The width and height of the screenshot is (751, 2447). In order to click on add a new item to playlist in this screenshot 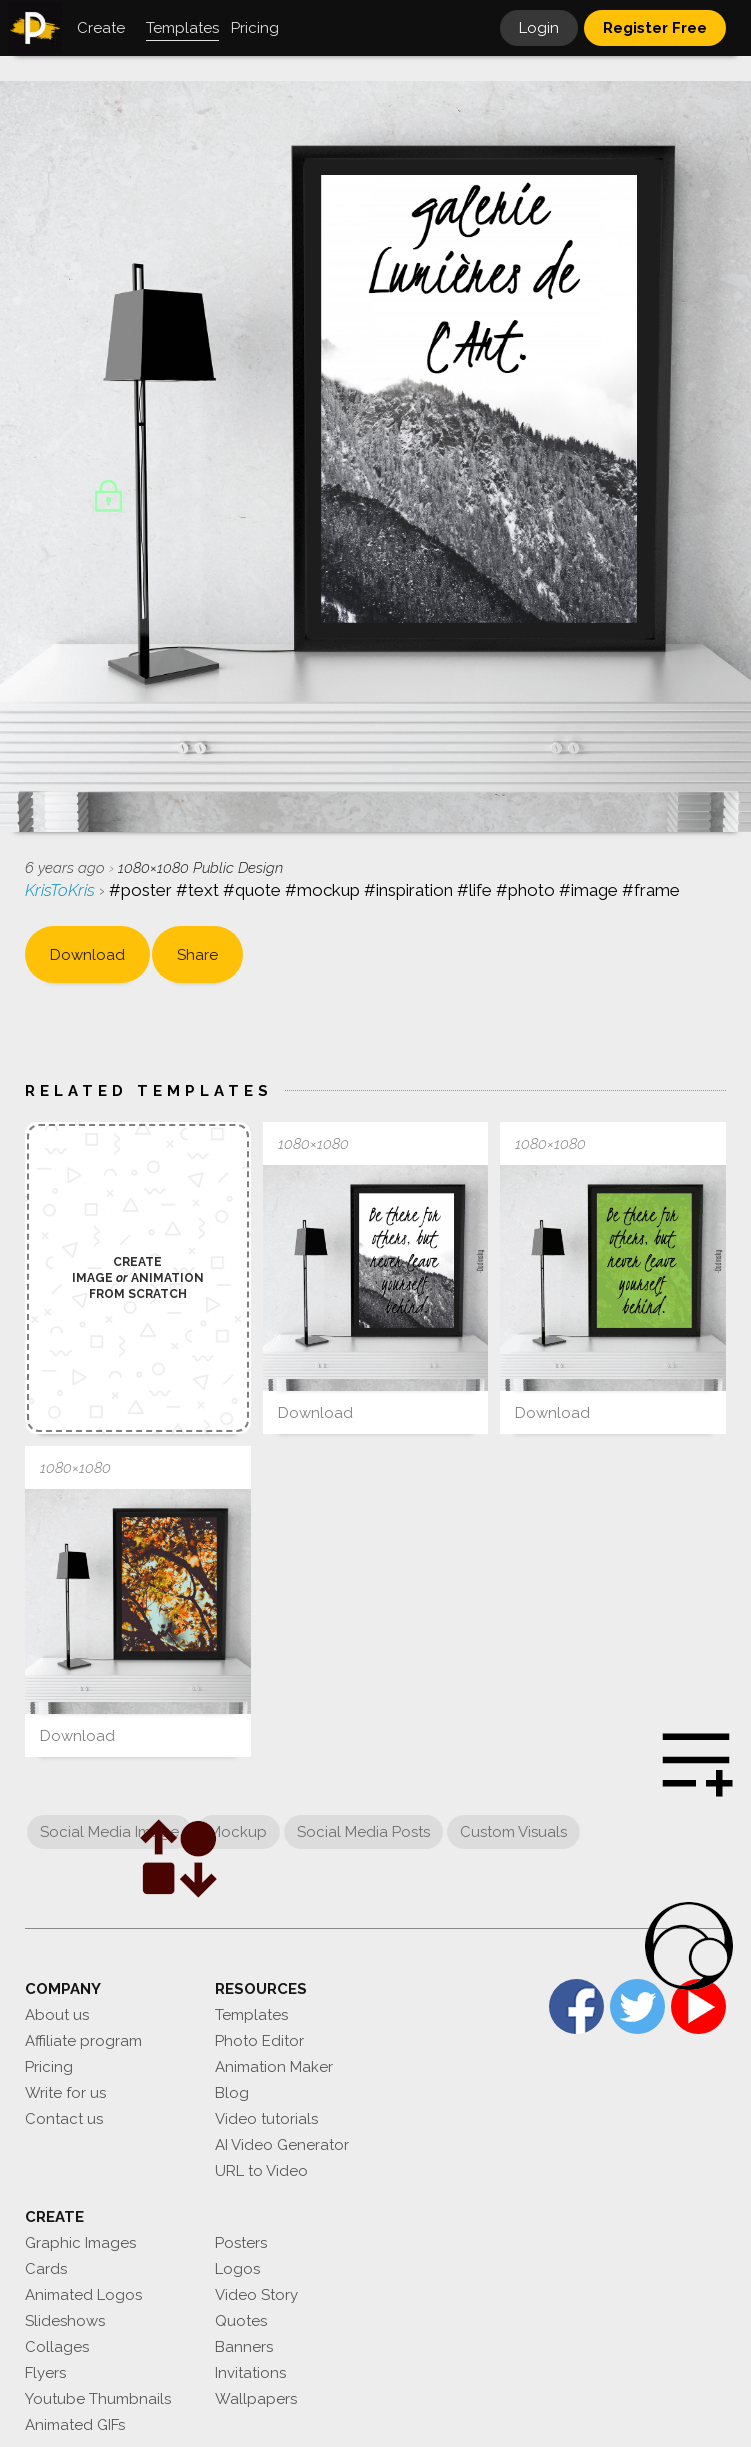, I will do `click(696, 1760)`.